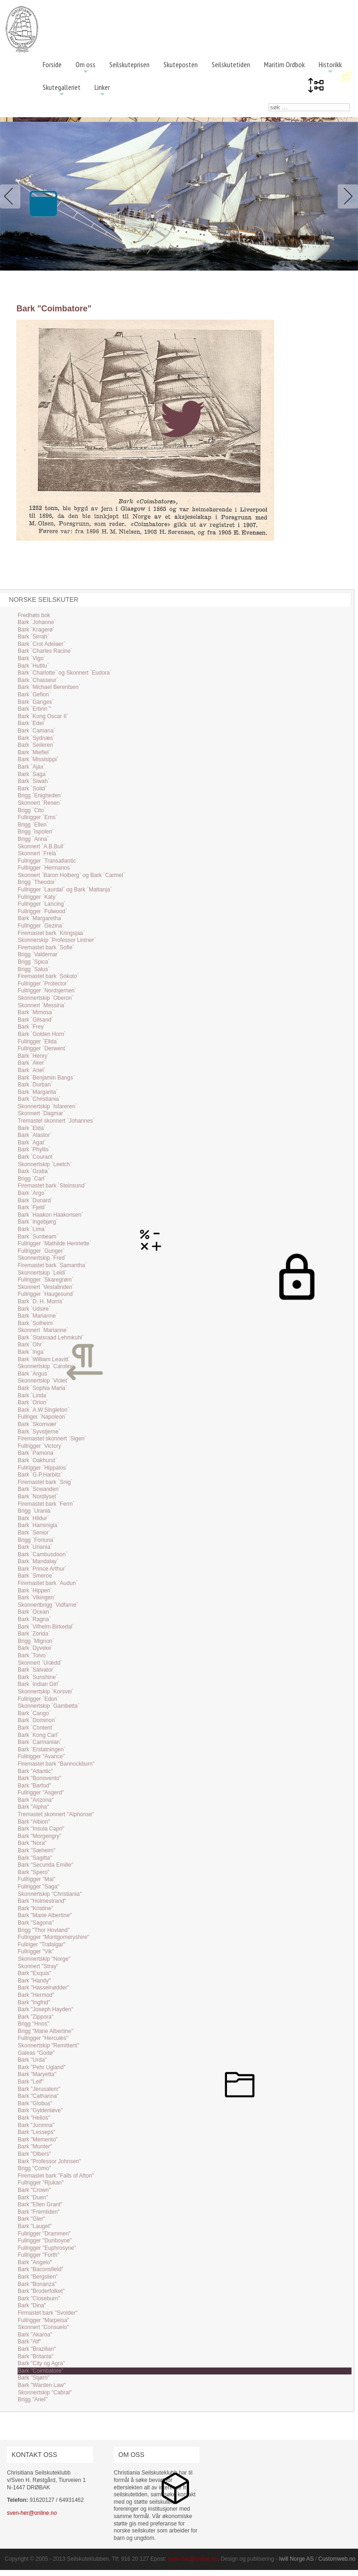 This screenshot has width=358, height=2576. What do you see at coordinates (297, 1278) in the screenshot?
I see `indicates a locked or secured item` at bounding box center [297, 1278].